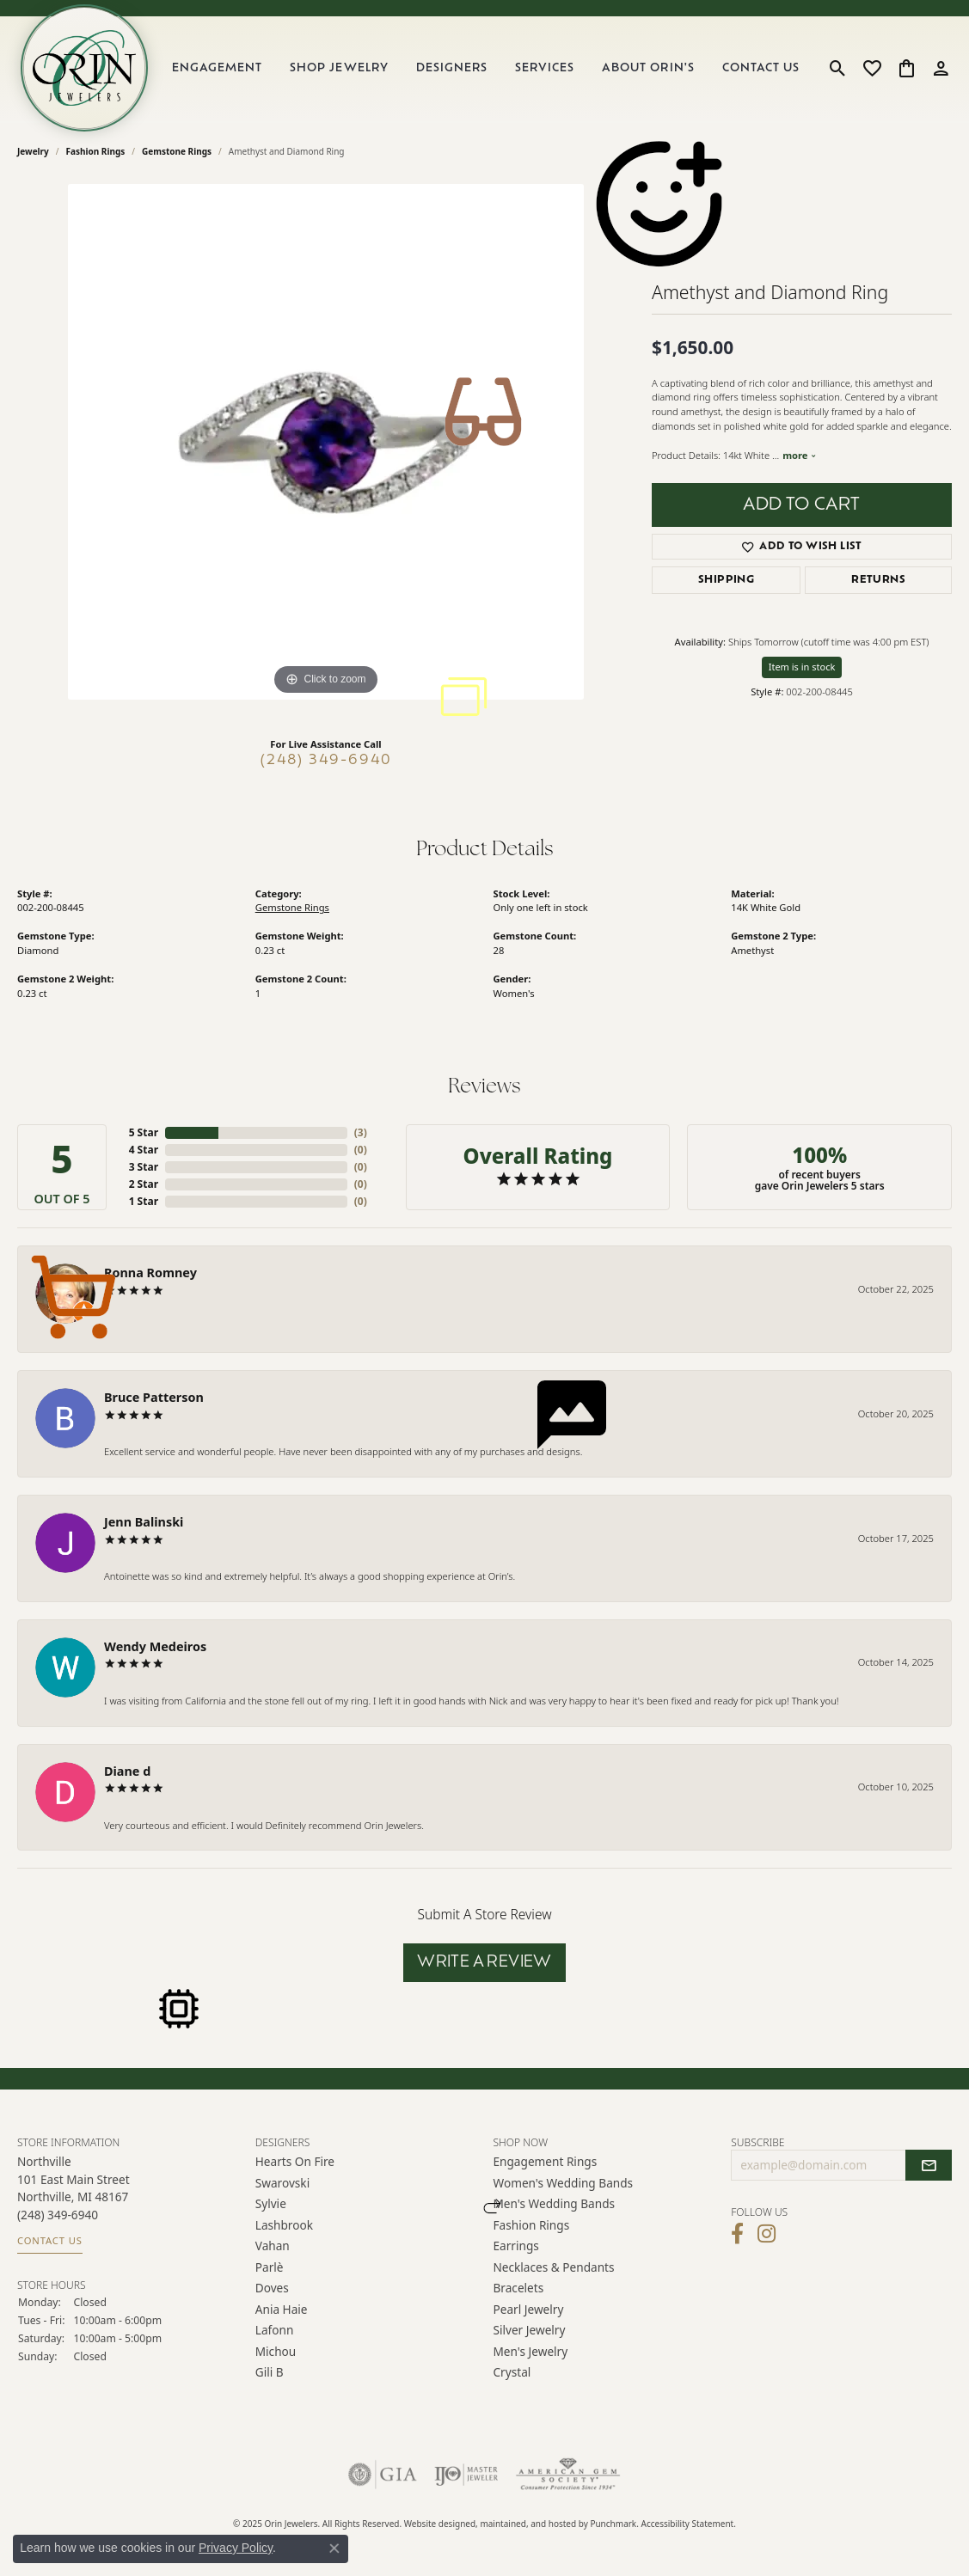 The width and height of the screenshot is (969, 2576). I want to click on view stacked cards or layers, so click(463, 696).